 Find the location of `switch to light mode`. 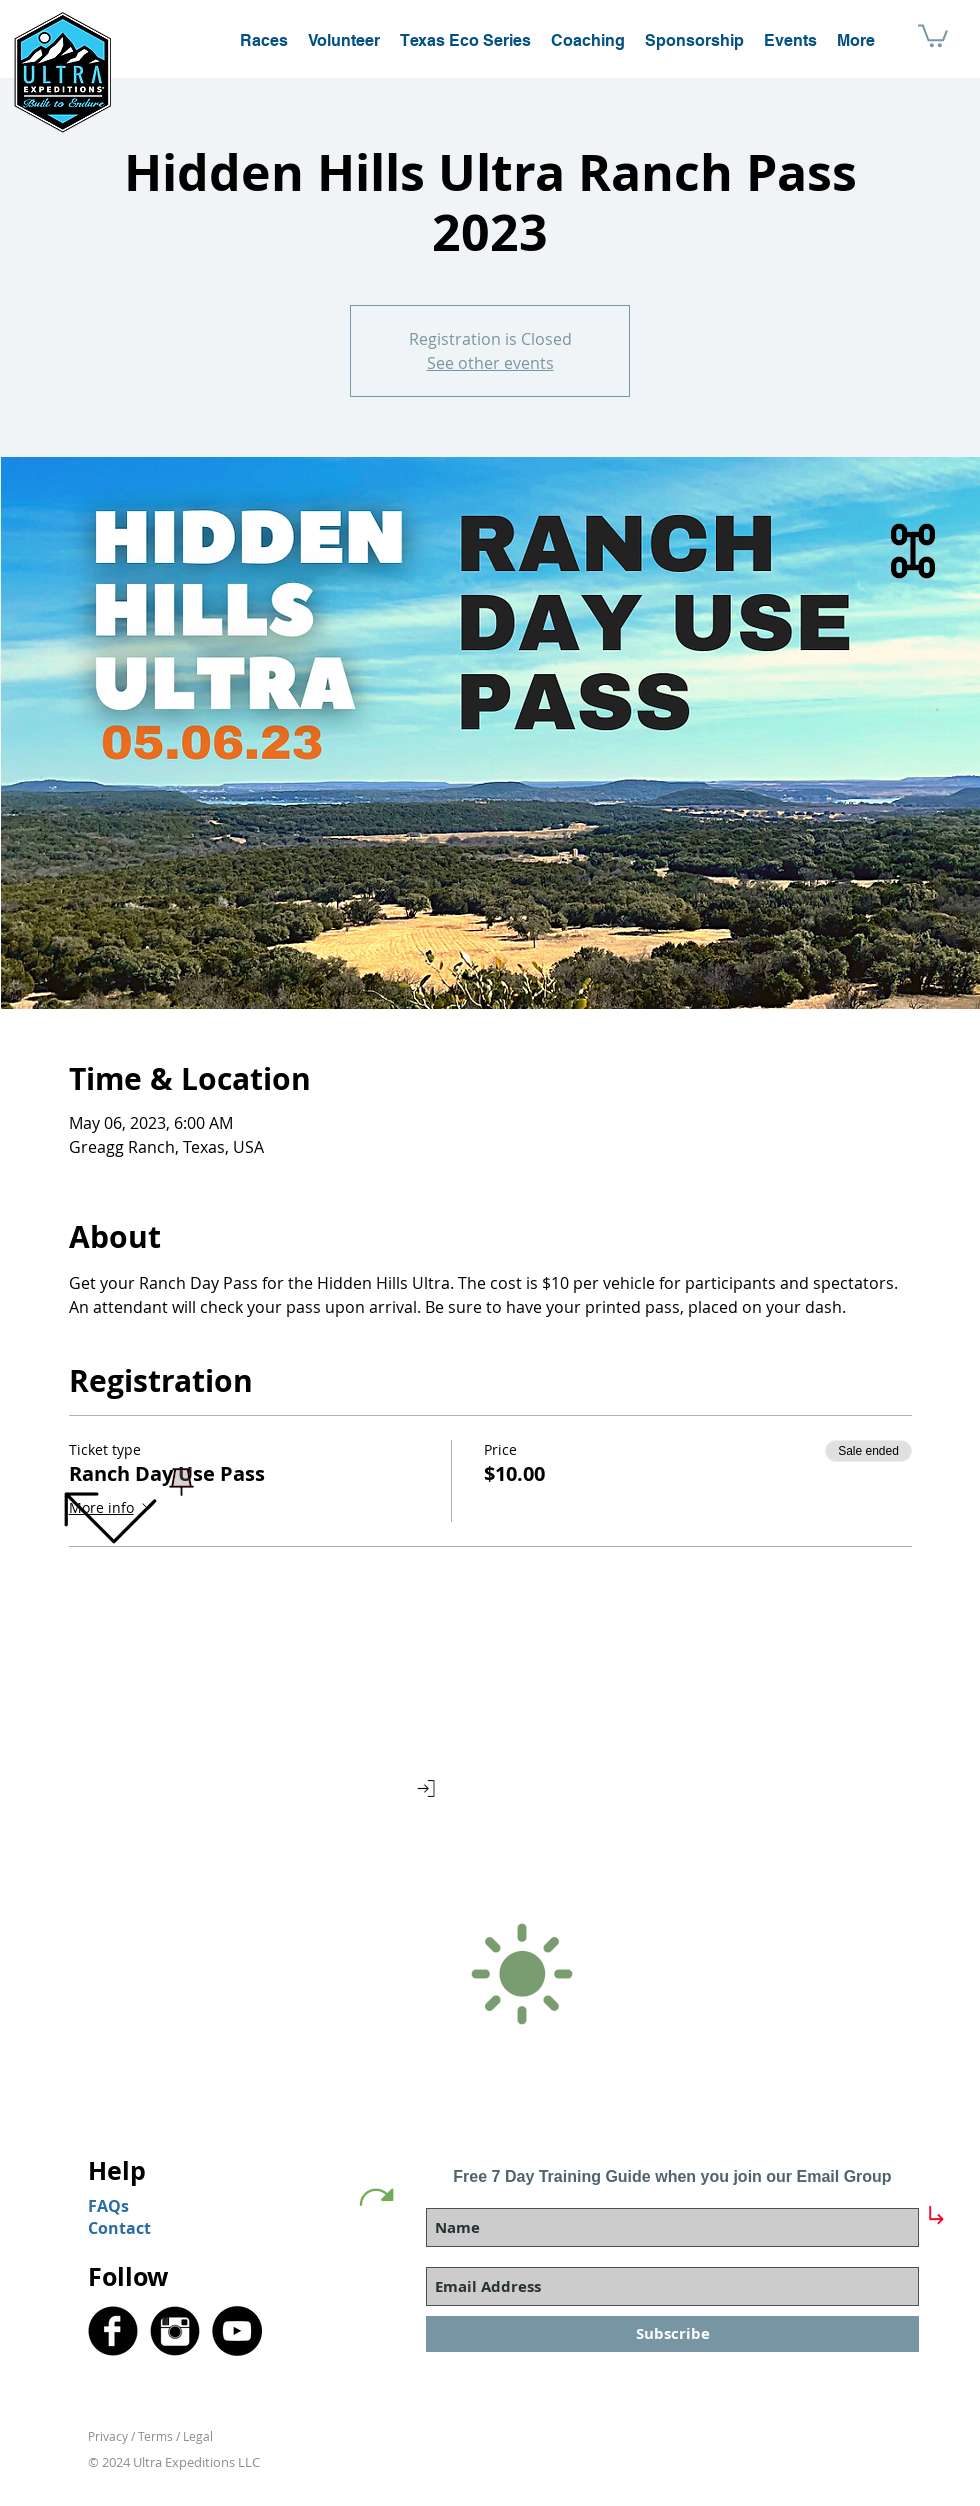

switch to light mode is located at coordinates (522, 1974).